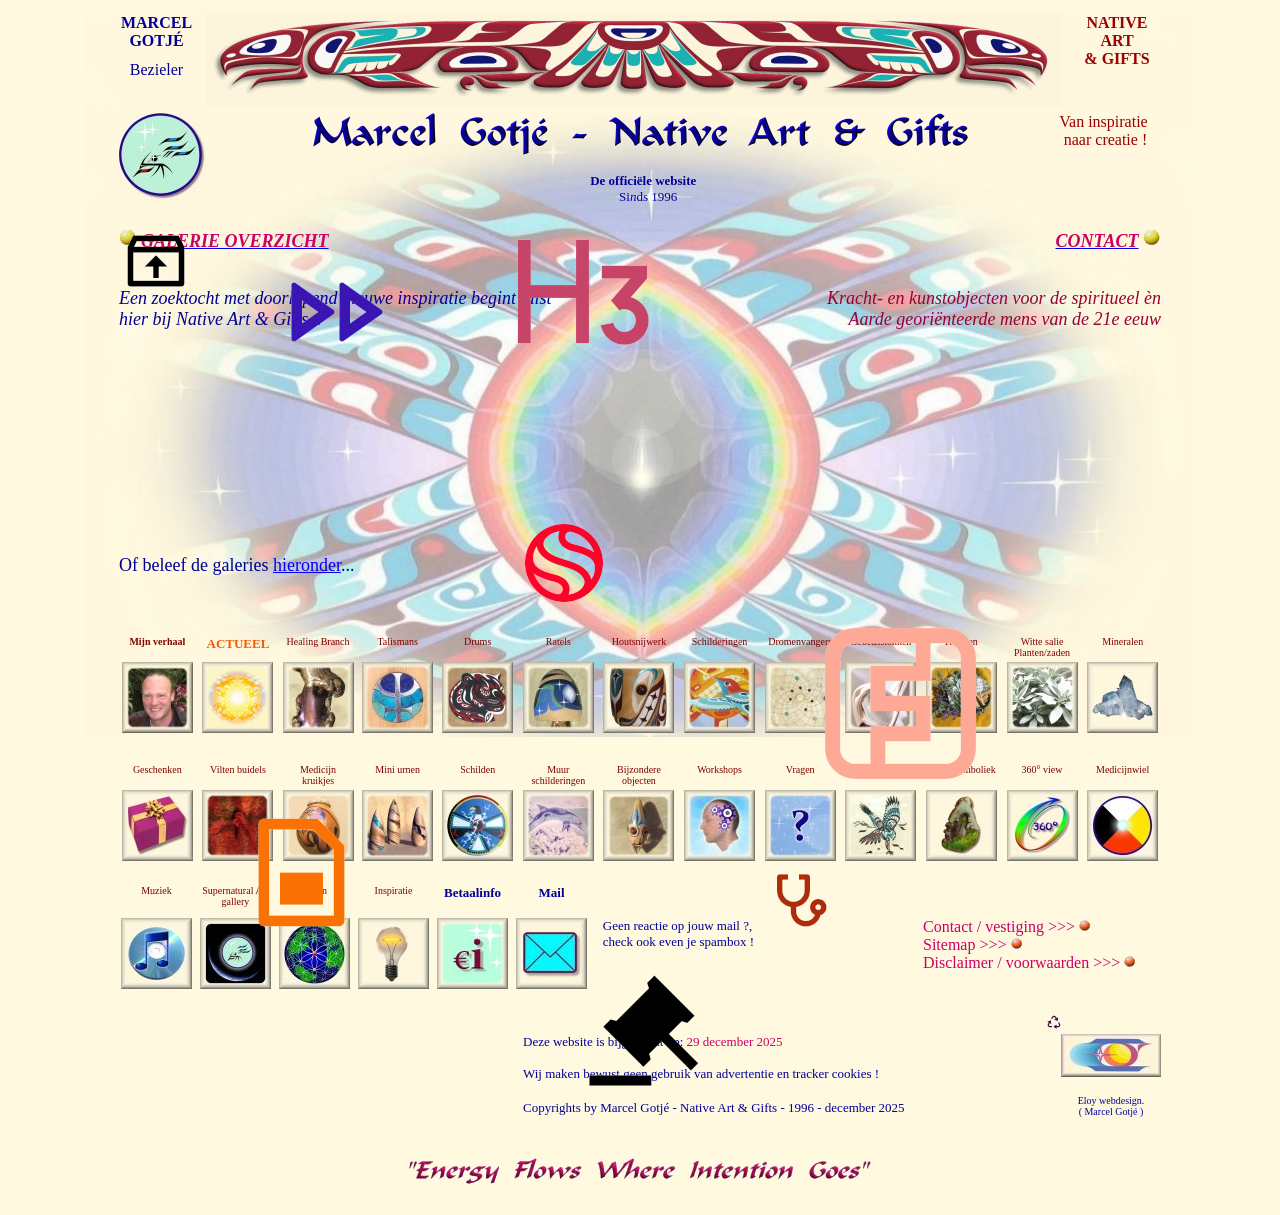 The height and width of the screenshot is (1215, 1280). What do you see at coordinates (301, 872) in the screenshot?
I see `manage sim card settings` at bounding box center [301, 872].